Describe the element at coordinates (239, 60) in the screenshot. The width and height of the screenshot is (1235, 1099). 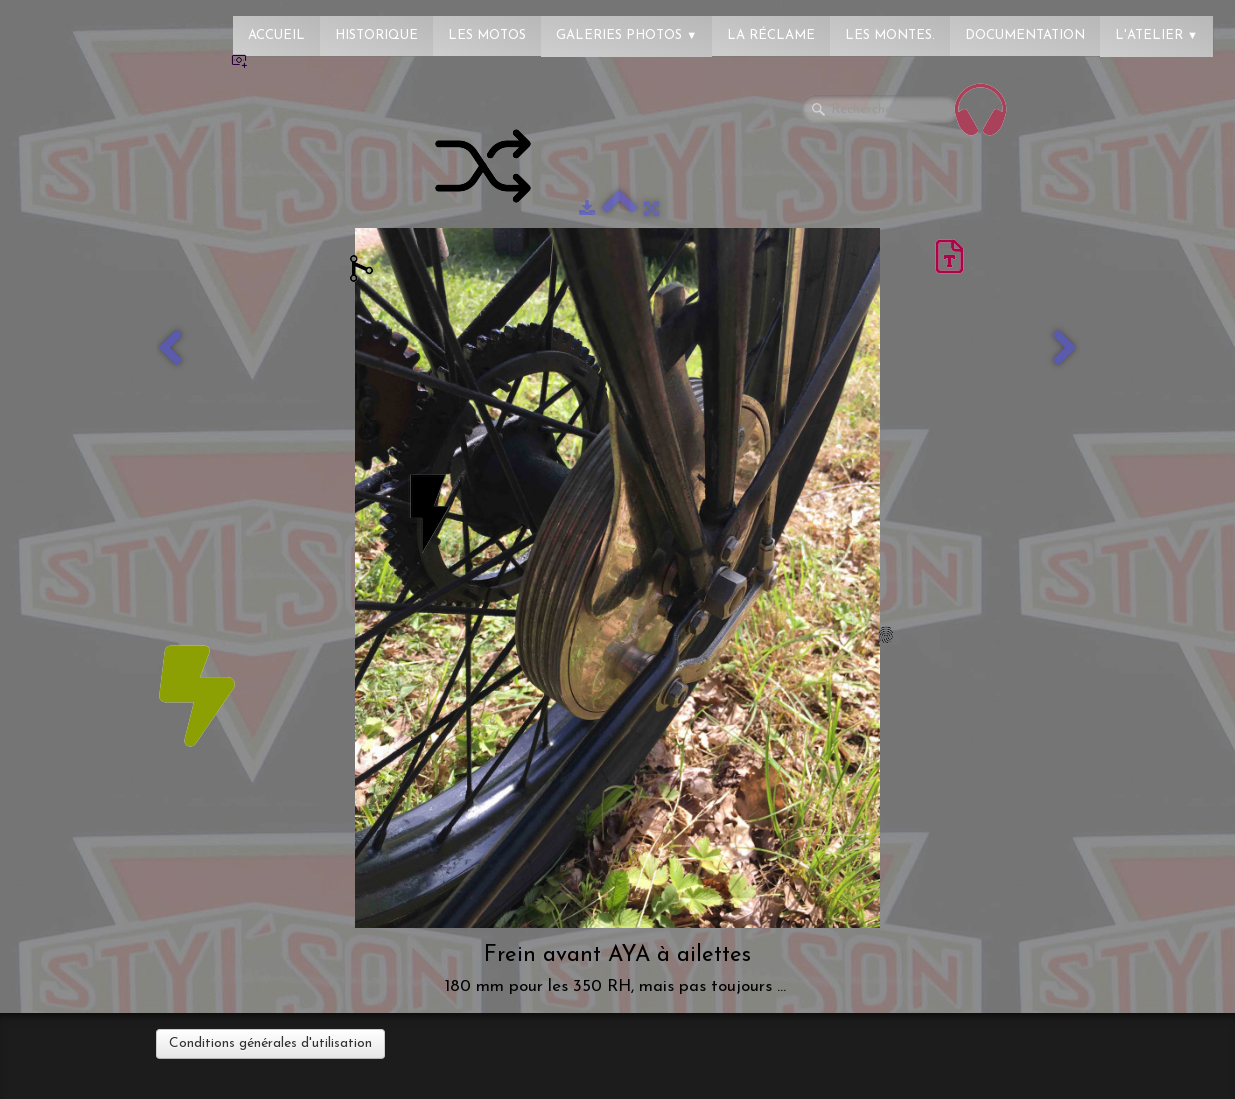
I see `add funds to your account` at that location.